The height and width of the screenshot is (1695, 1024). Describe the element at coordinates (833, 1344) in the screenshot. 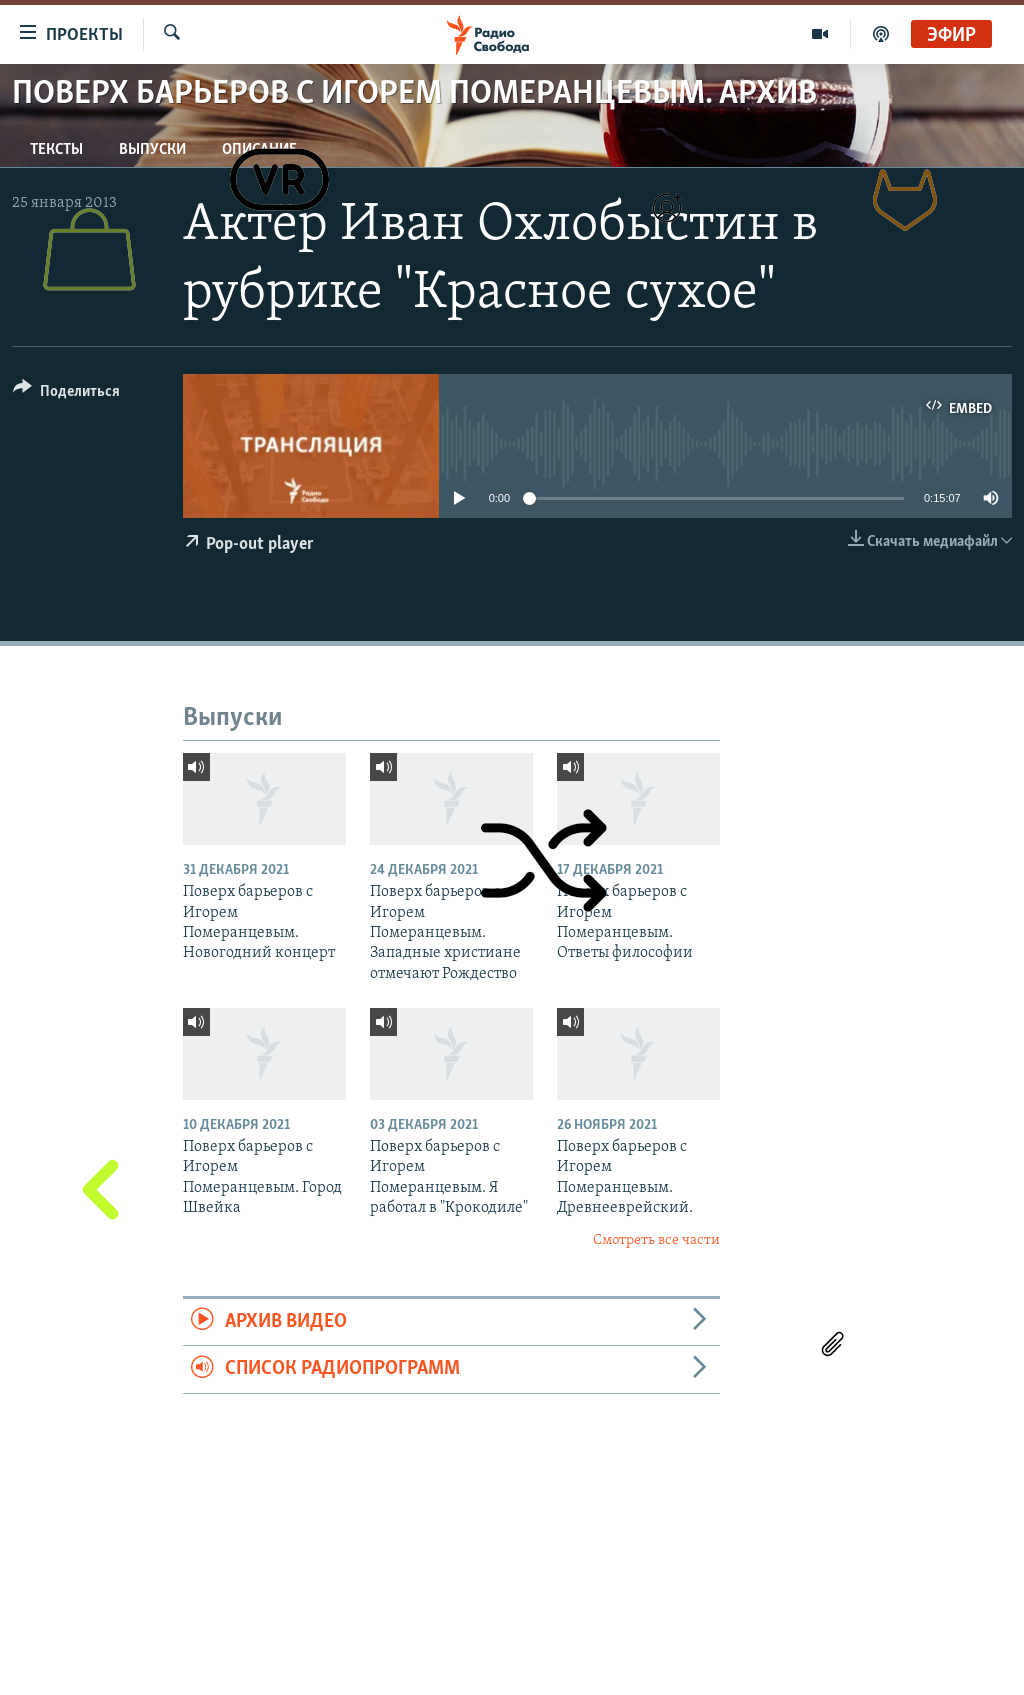

I see `attach a file to your message` at that location.